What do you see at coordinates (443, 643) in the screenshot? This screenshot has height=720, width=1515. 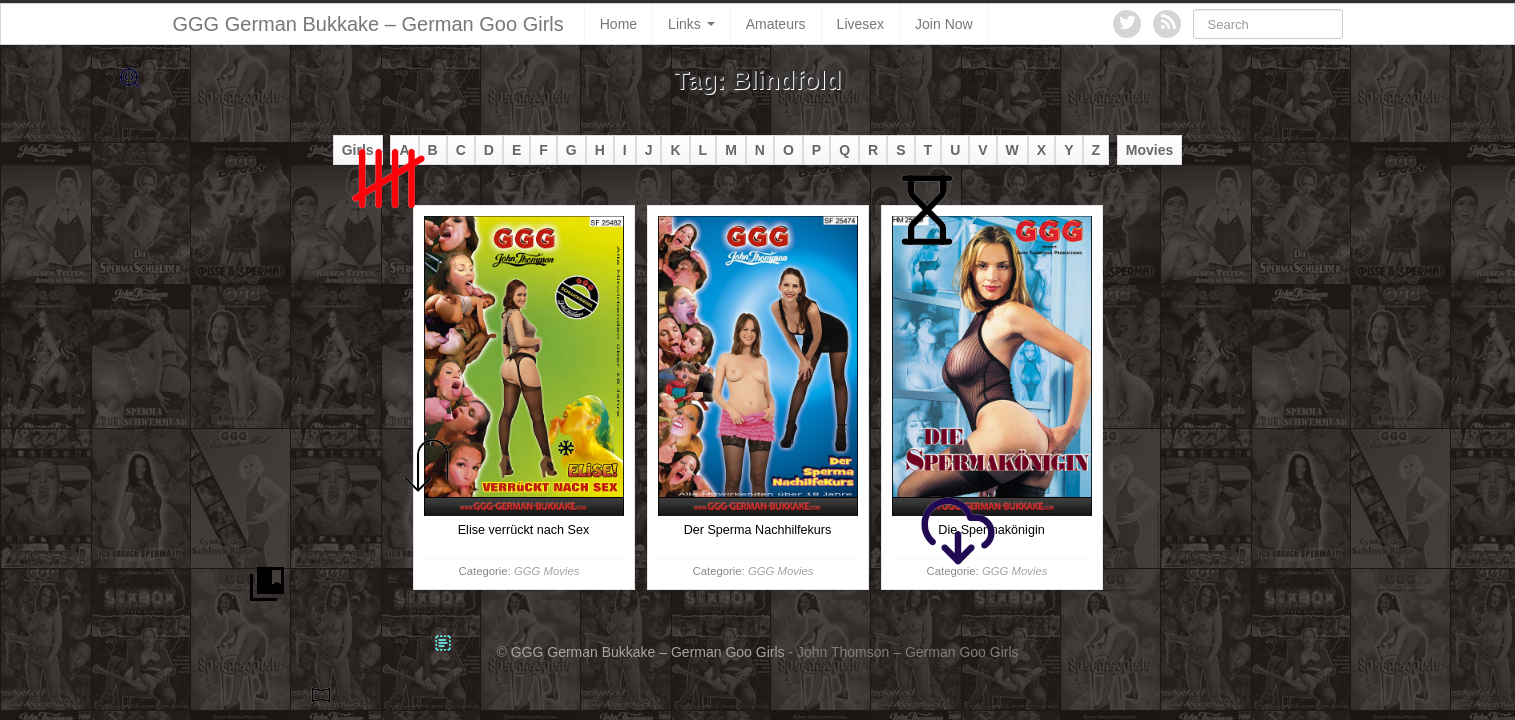 I see `select text within a document` at bounding box center [443, 643].